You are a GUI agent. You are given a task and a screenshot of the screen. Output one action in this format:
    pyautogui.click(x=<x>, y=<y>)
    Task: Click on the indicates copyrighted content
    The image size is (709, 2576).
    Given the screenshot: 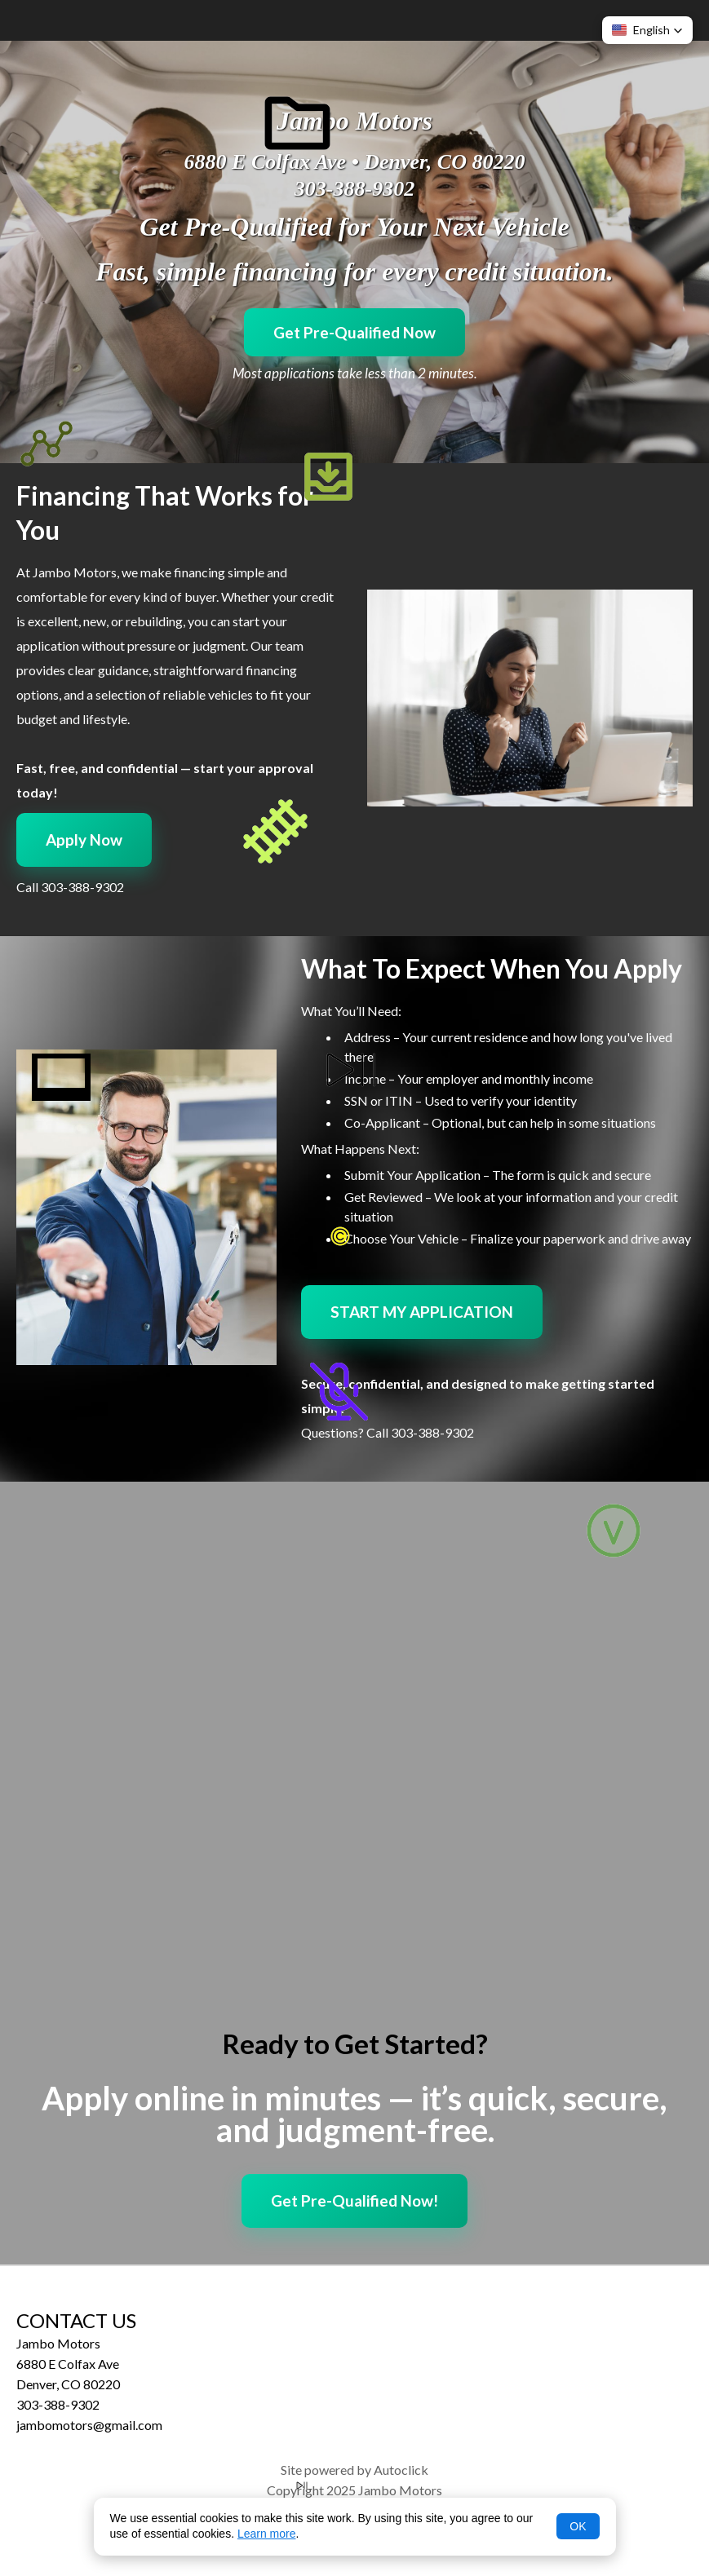 What is the action you would take?
    pyautogui.click(x=340, y=1236)
    